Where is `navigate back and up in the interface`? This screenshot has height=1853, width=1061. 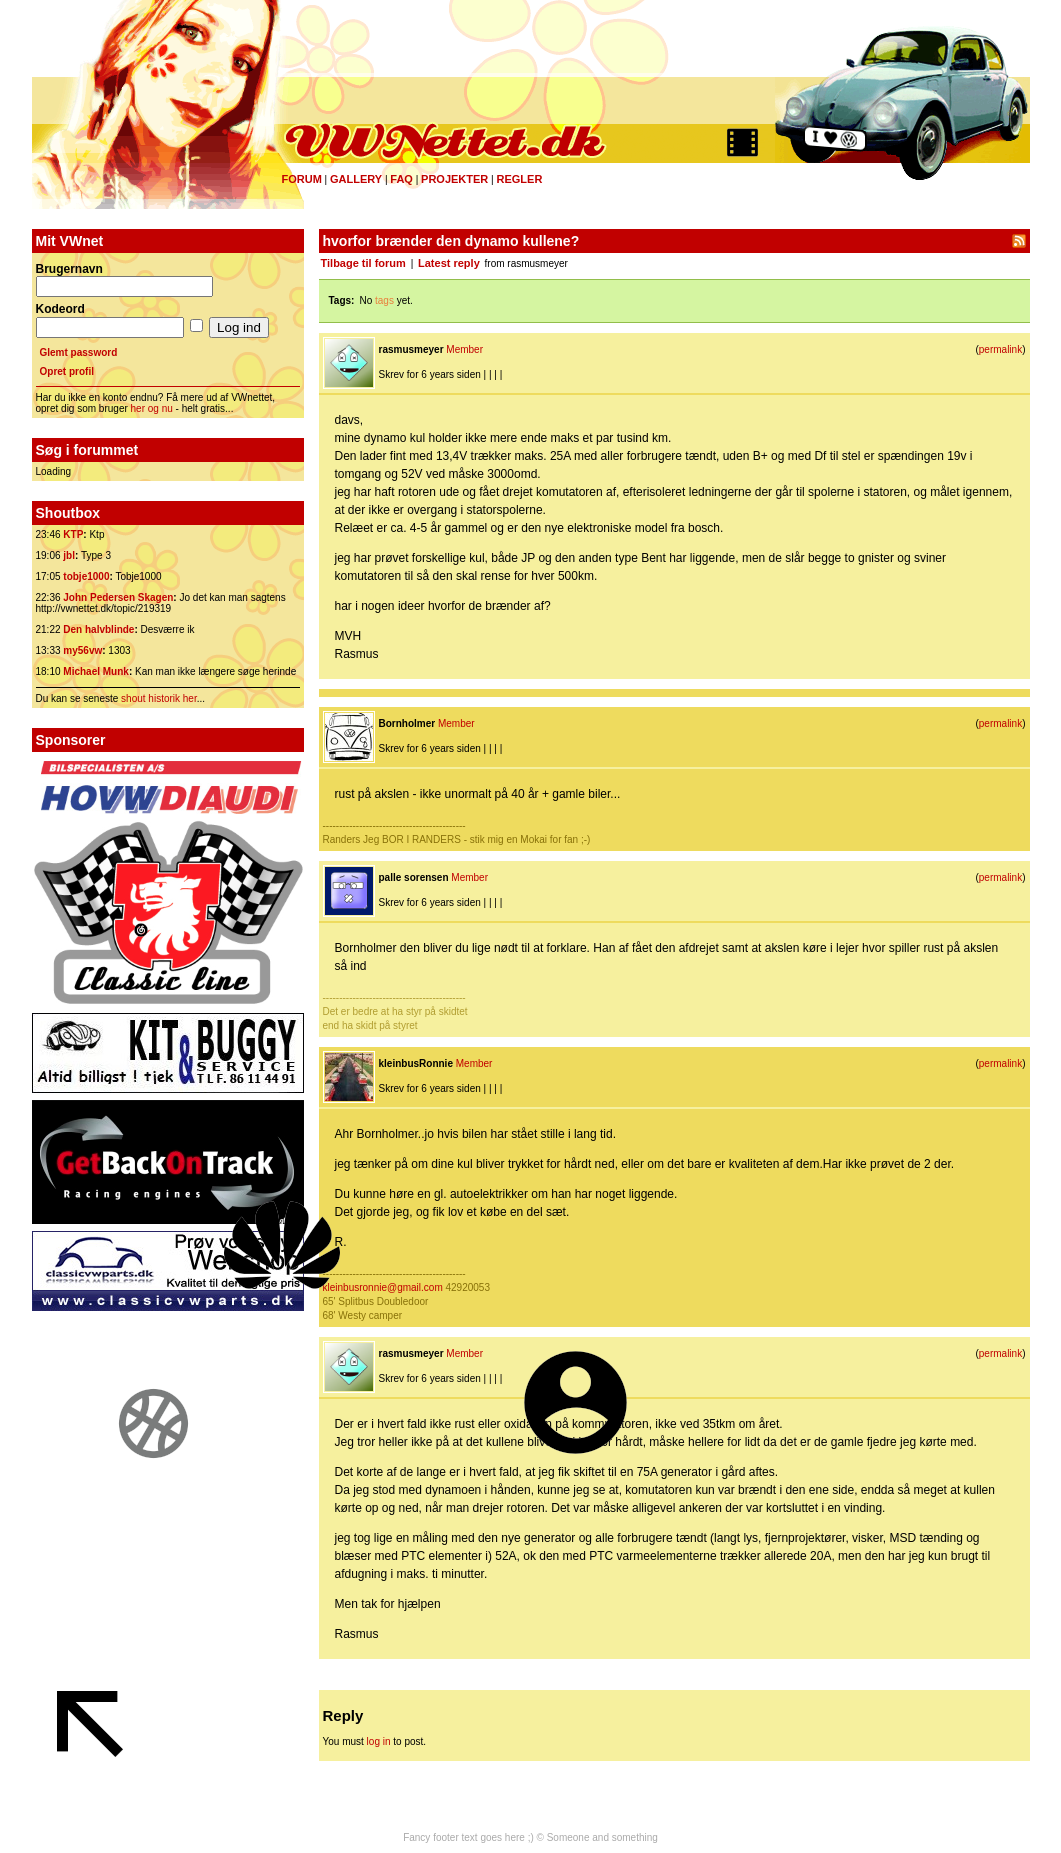
navigate back and up in the interface is located at coordinates (90, 1724).